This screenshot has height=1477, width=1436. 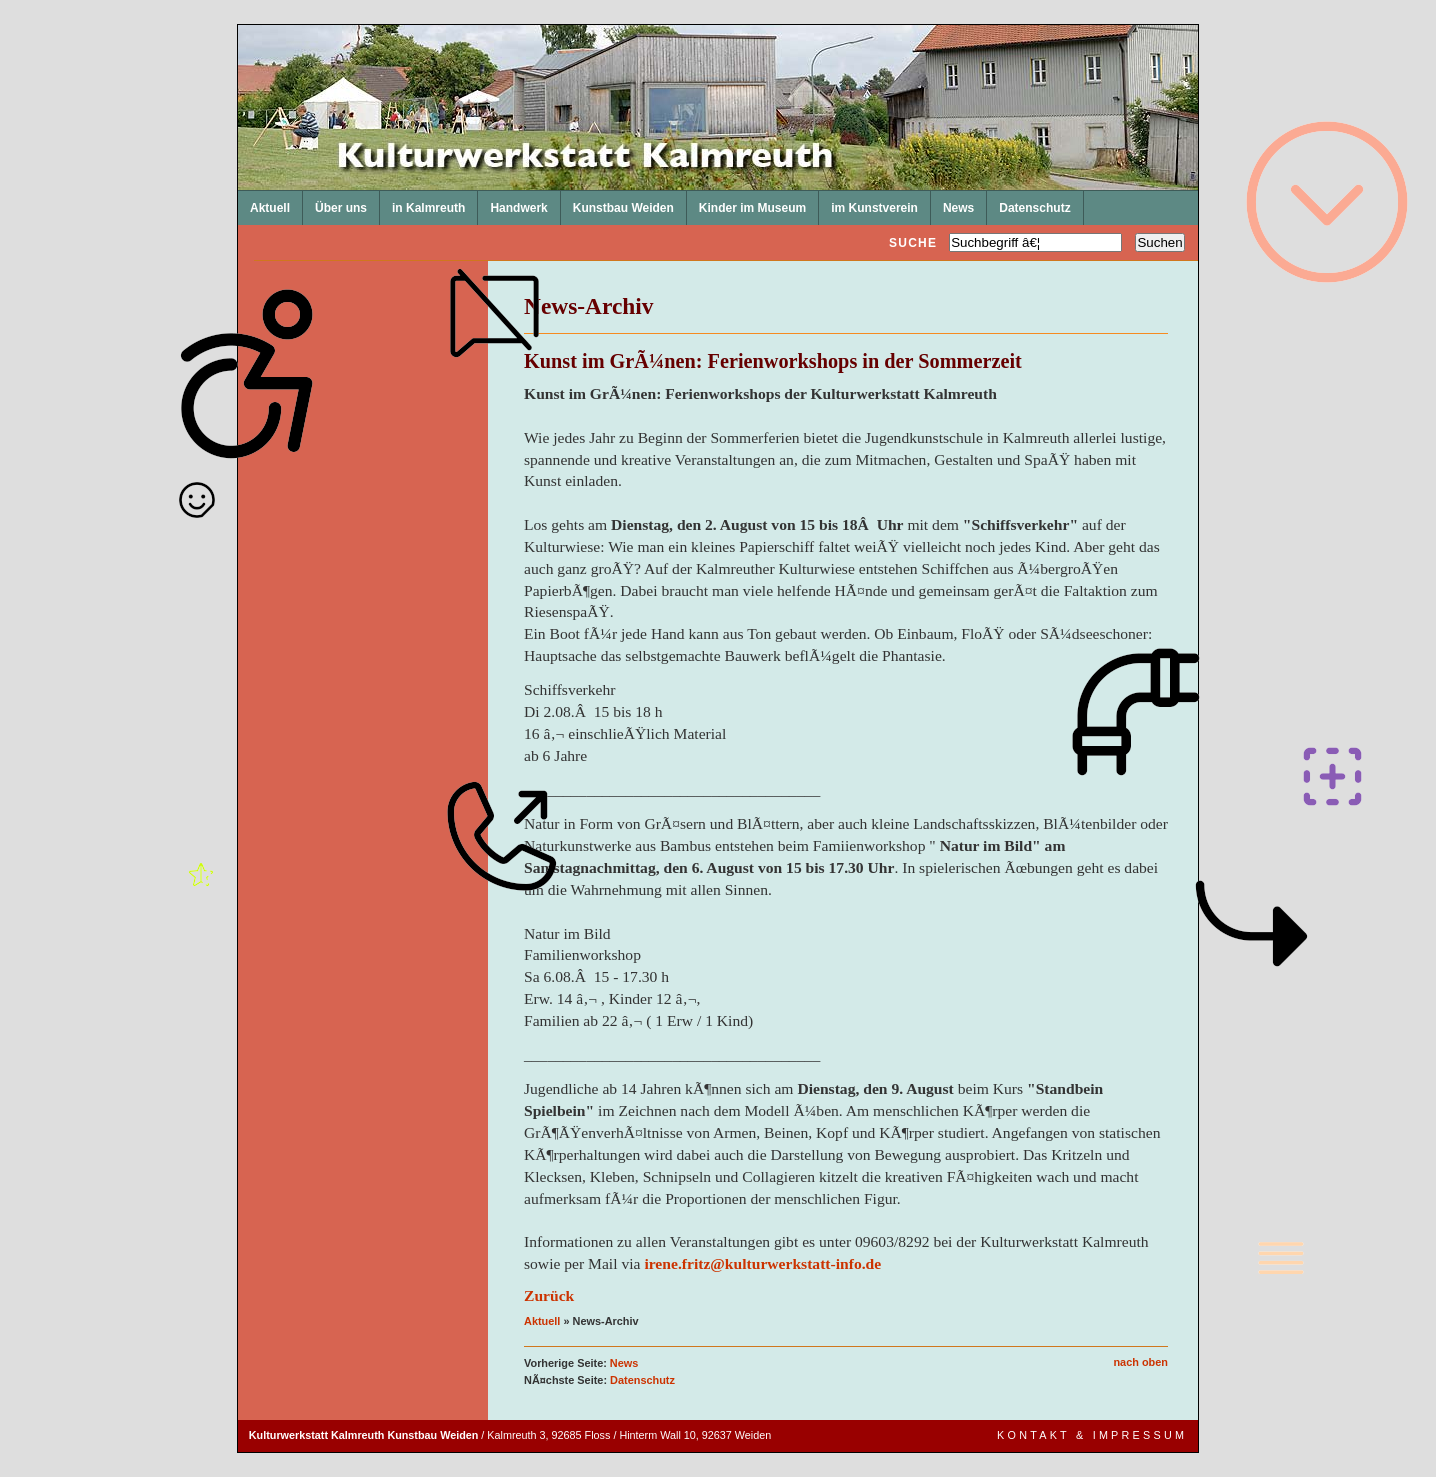 I want to click on reply to a message or comment, so click(x=1251, y=923).